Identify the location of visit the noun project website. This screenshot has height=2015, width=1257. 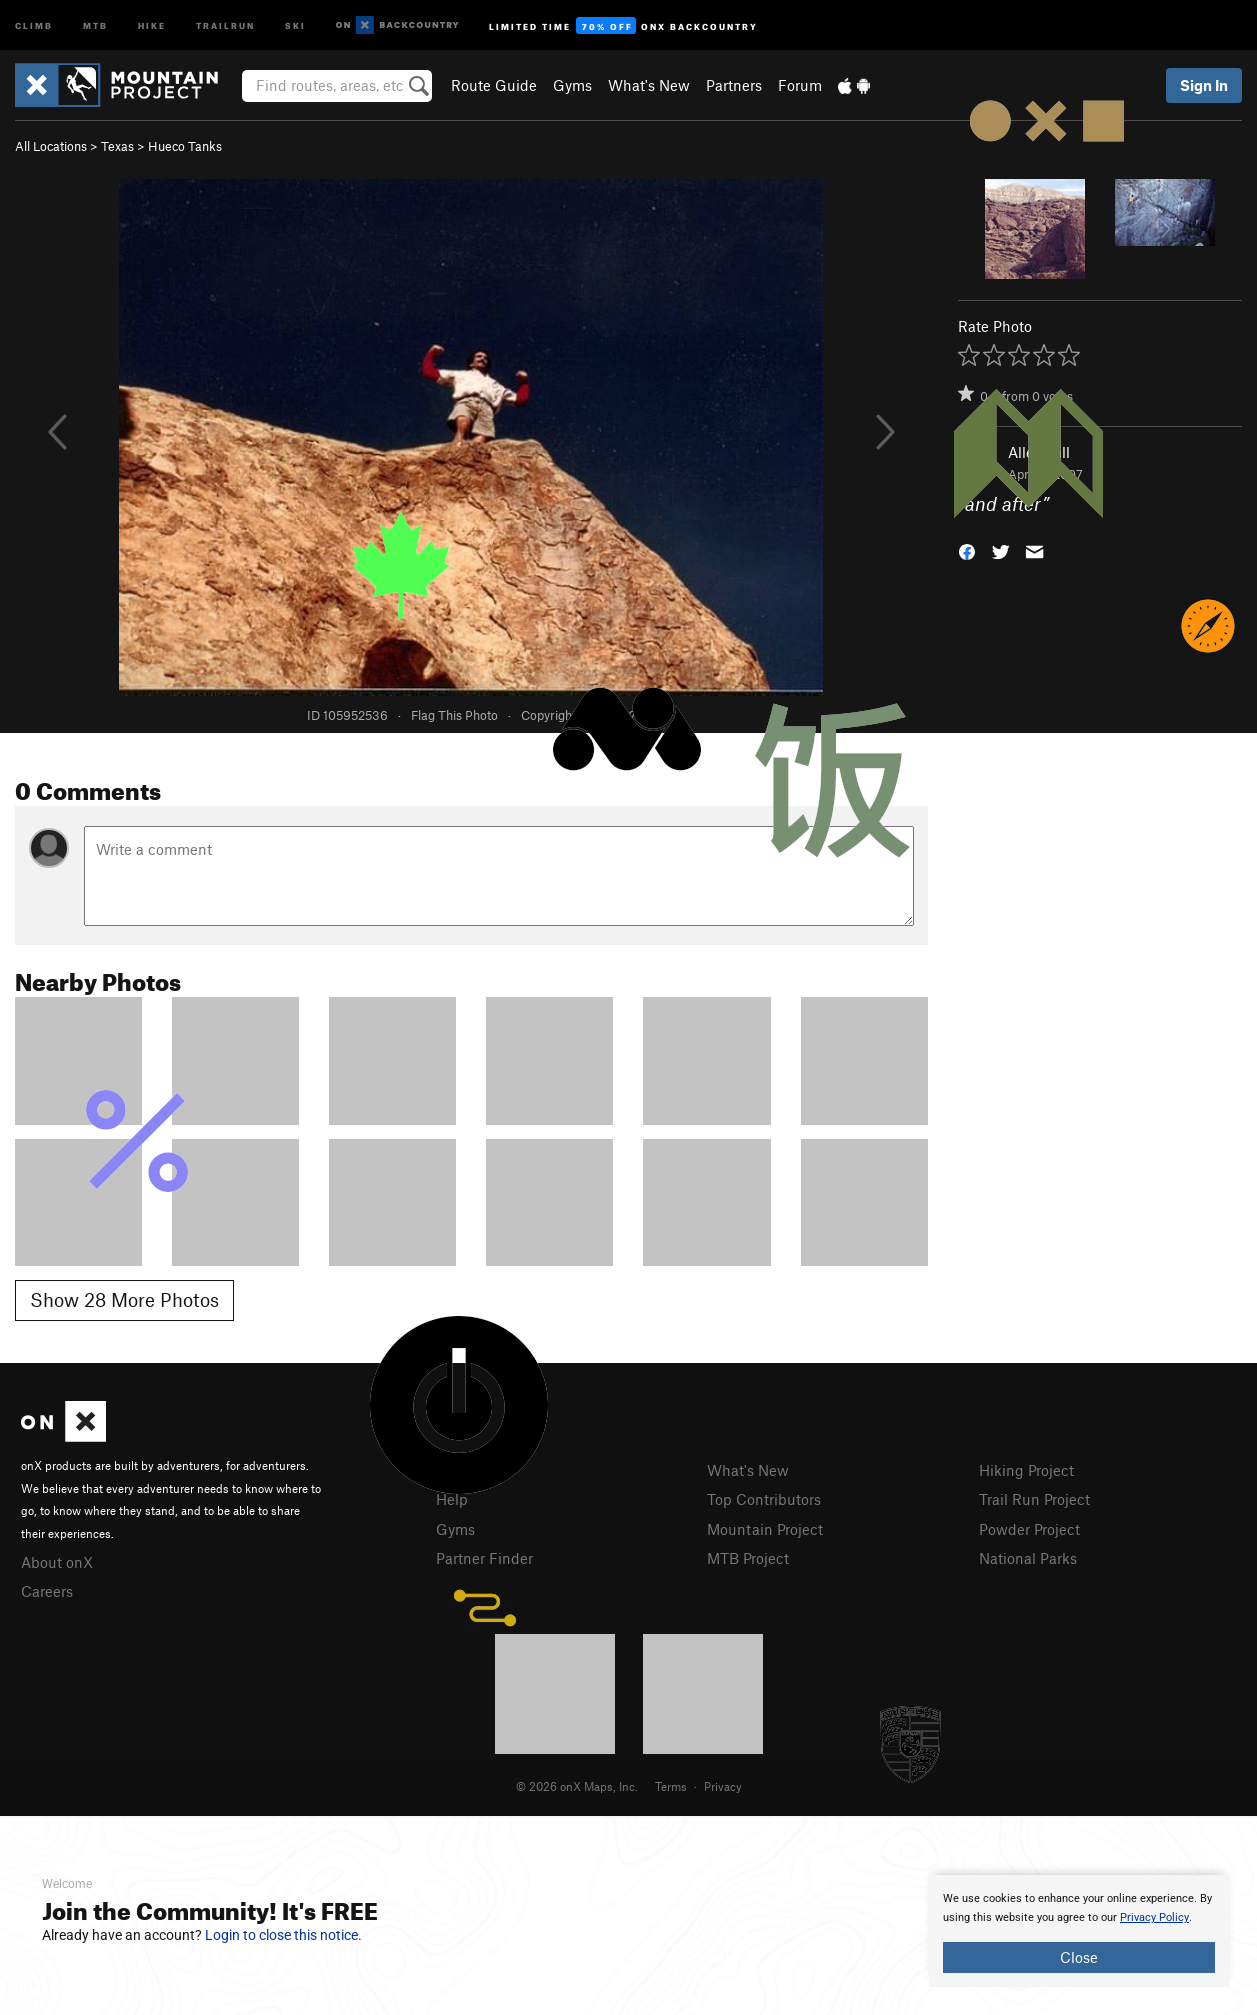
(1047, 121).